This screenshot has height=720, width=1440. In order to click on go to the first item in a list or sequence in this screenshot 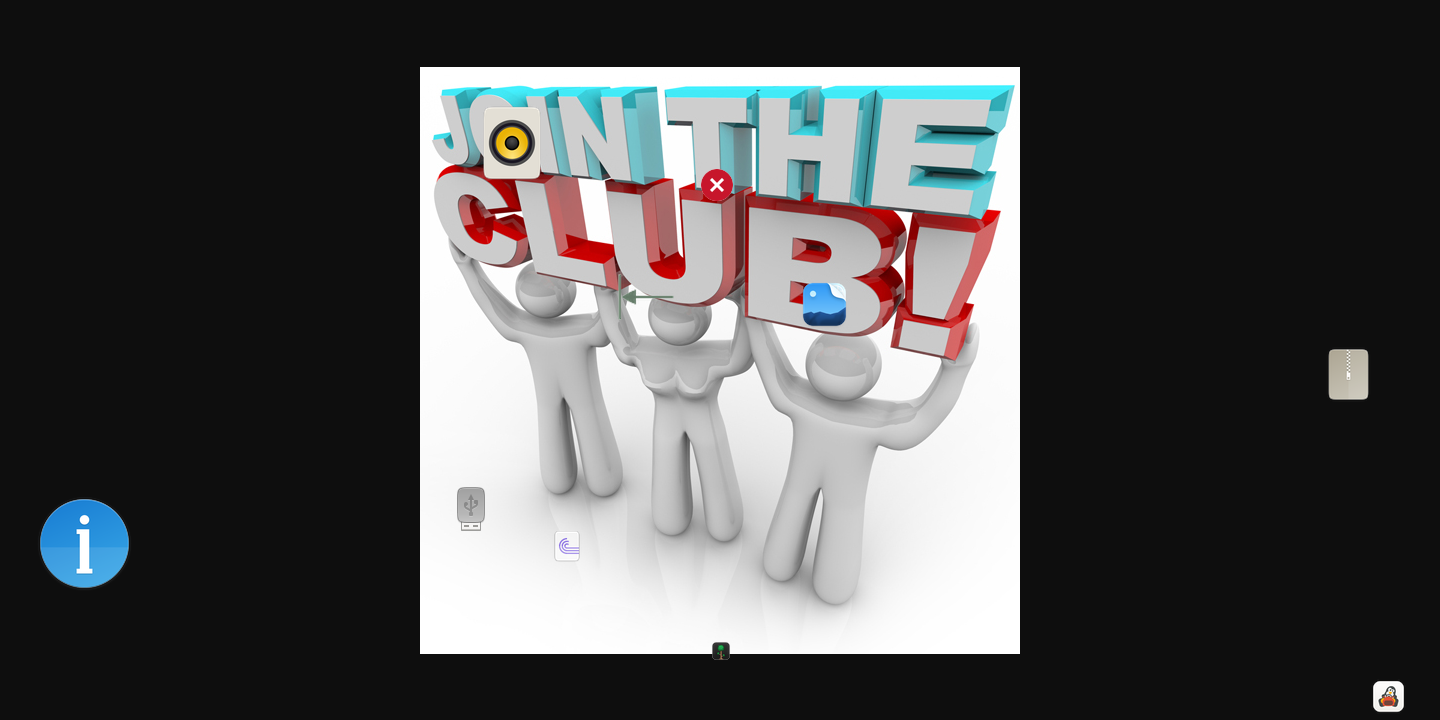, I will do `click(646, 297)`.